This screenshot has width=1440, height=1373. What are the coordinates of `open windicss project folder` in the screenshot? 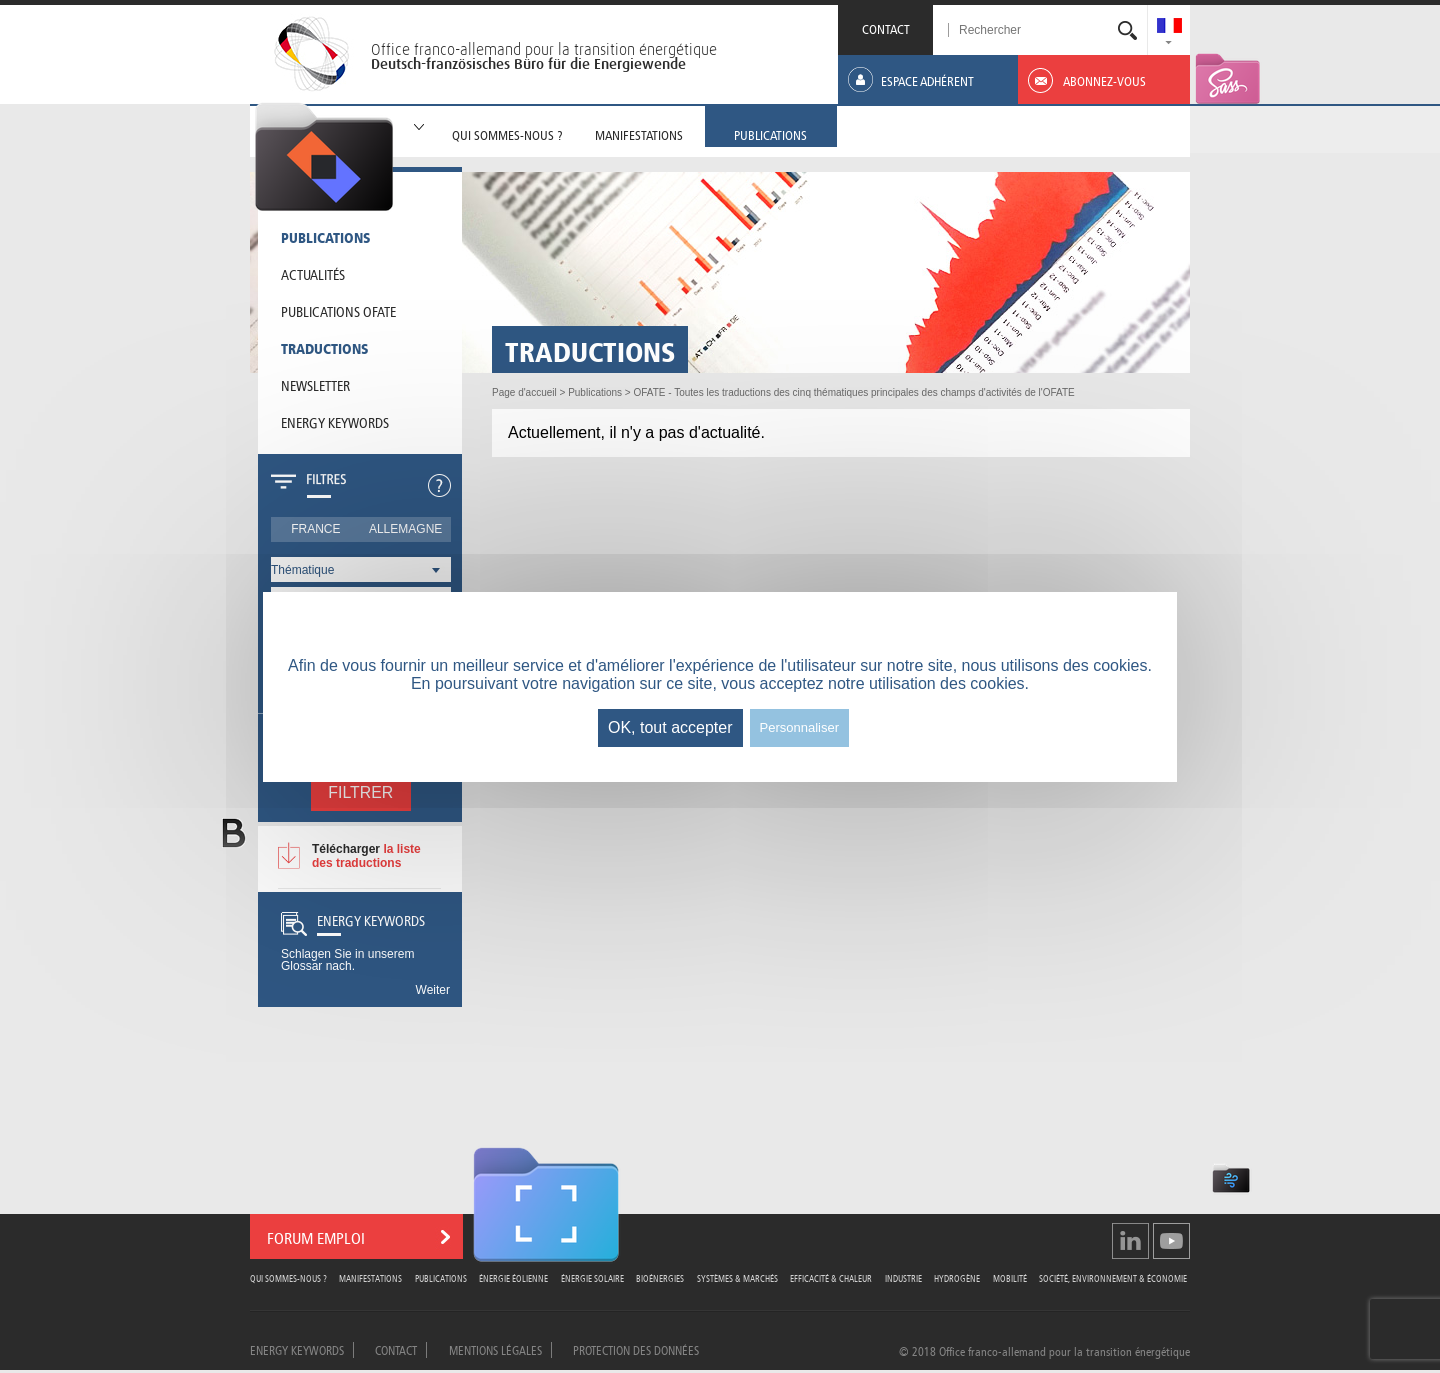 It's located at (1231, 1179).